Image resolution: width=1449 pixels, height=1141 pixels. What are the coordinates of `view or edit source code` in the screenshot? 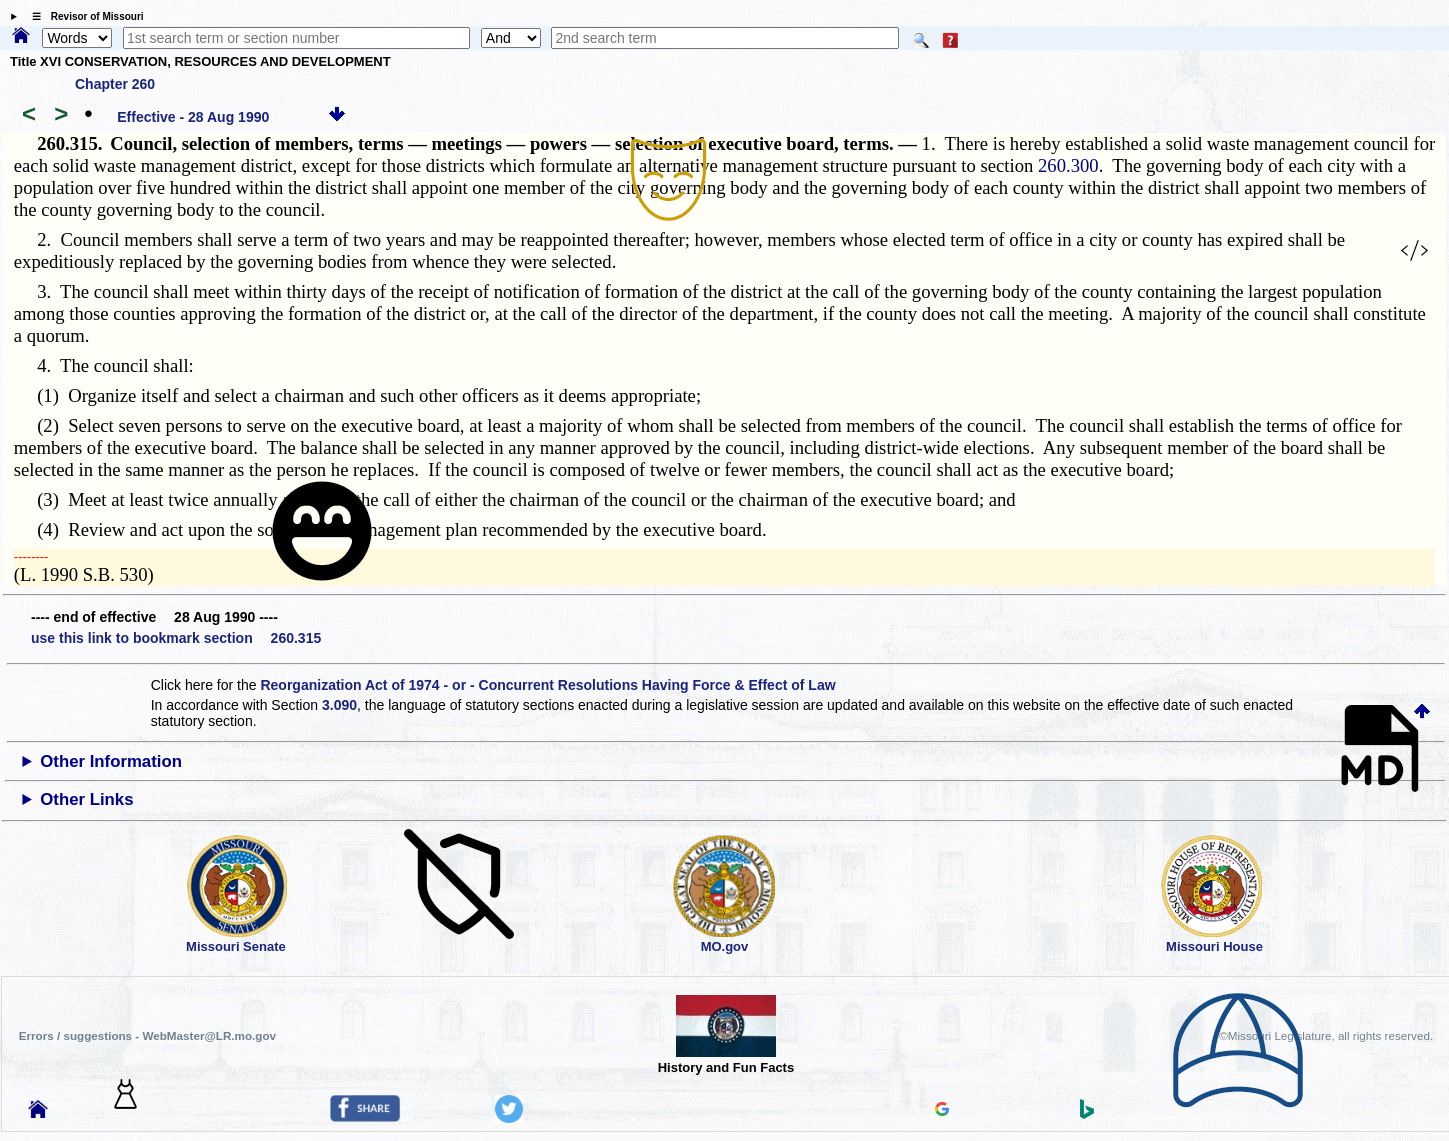 It's located at (1414, 250).